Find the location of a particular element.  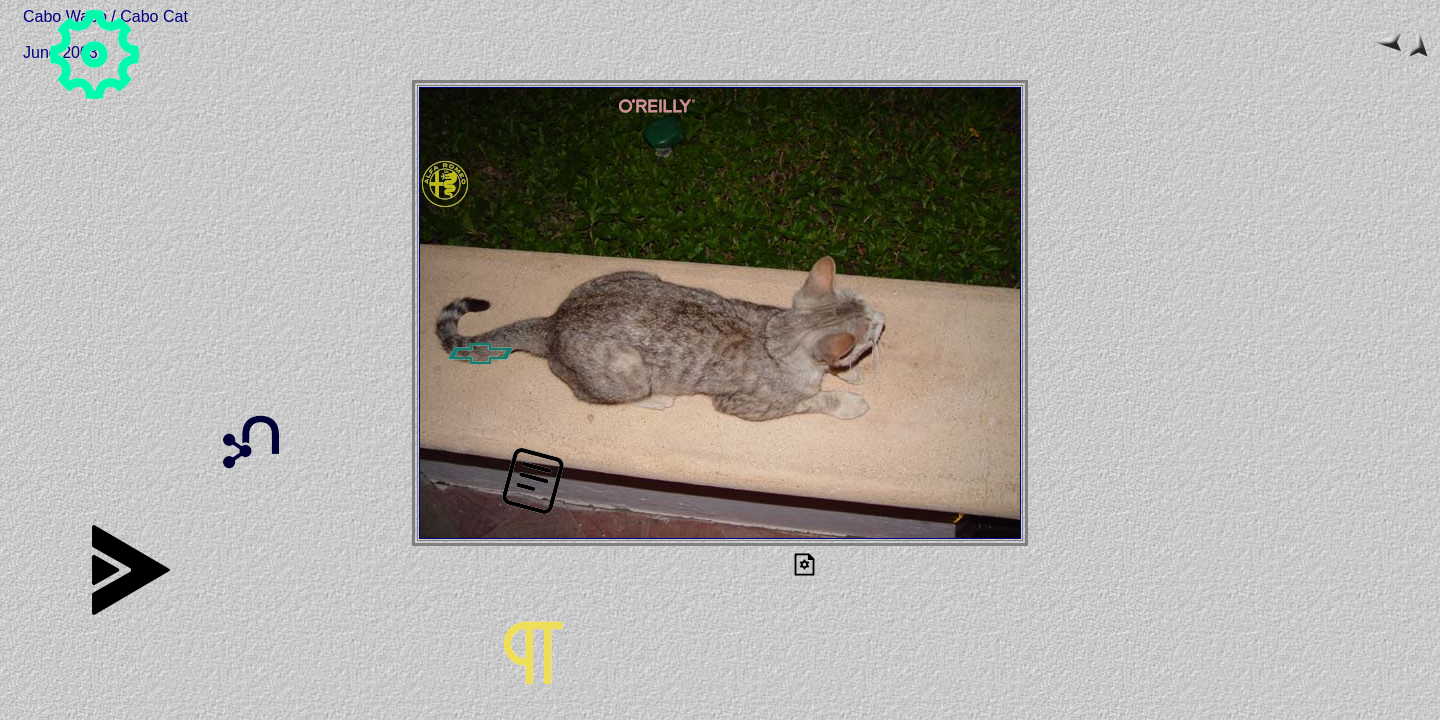

access settings or preferences is located at coordinates (94, 54).